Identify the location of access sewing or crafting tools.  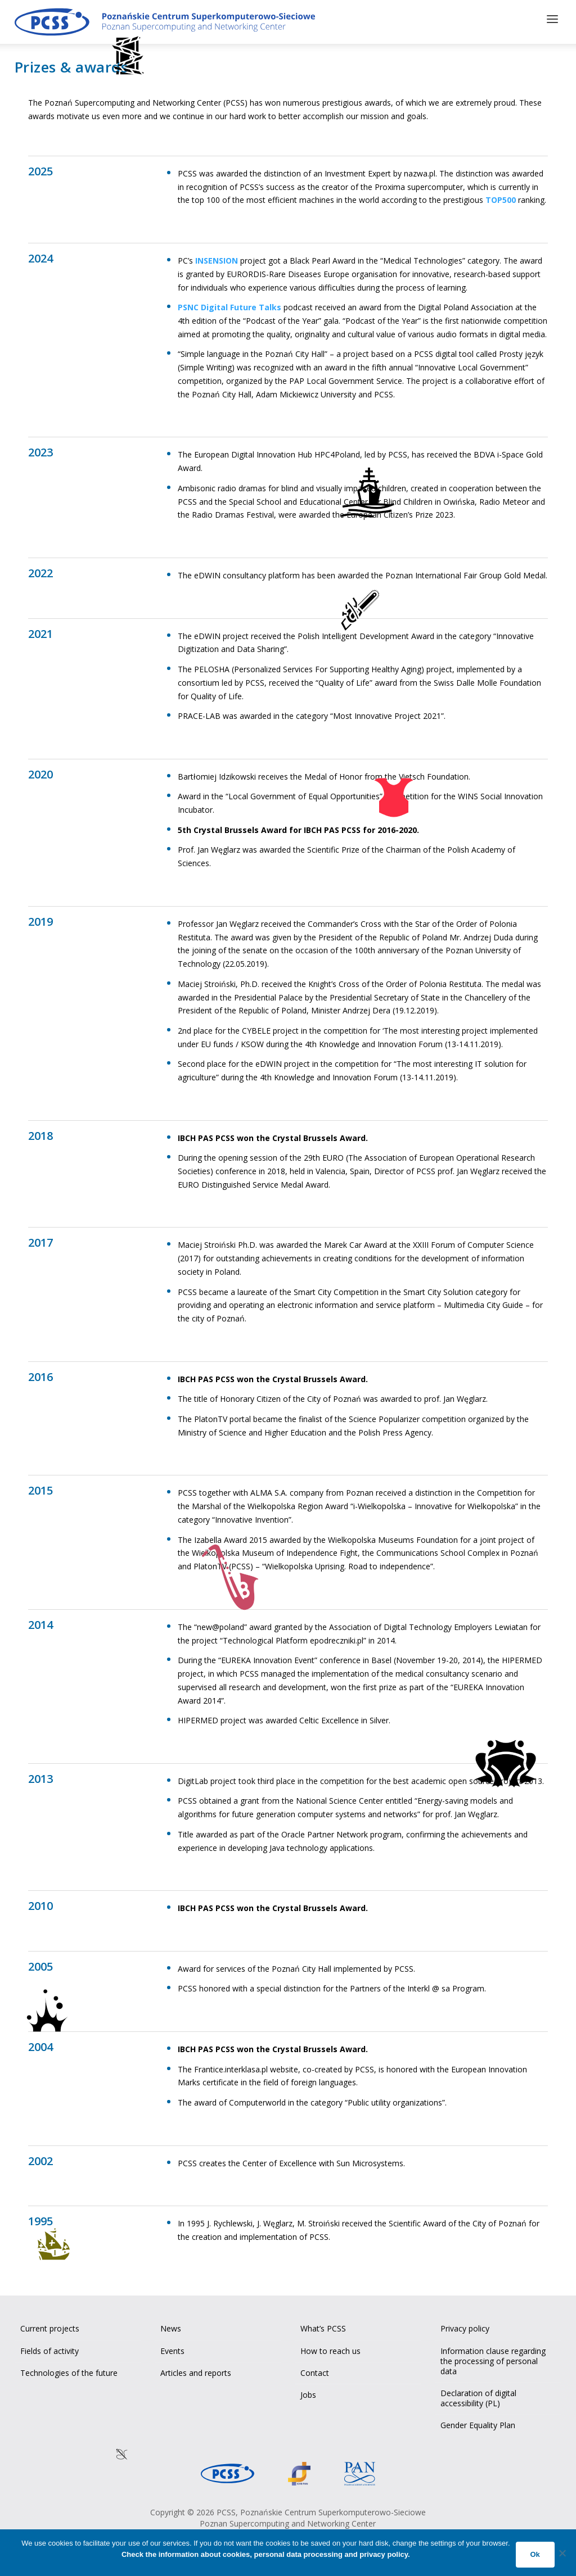
(122, 2454).